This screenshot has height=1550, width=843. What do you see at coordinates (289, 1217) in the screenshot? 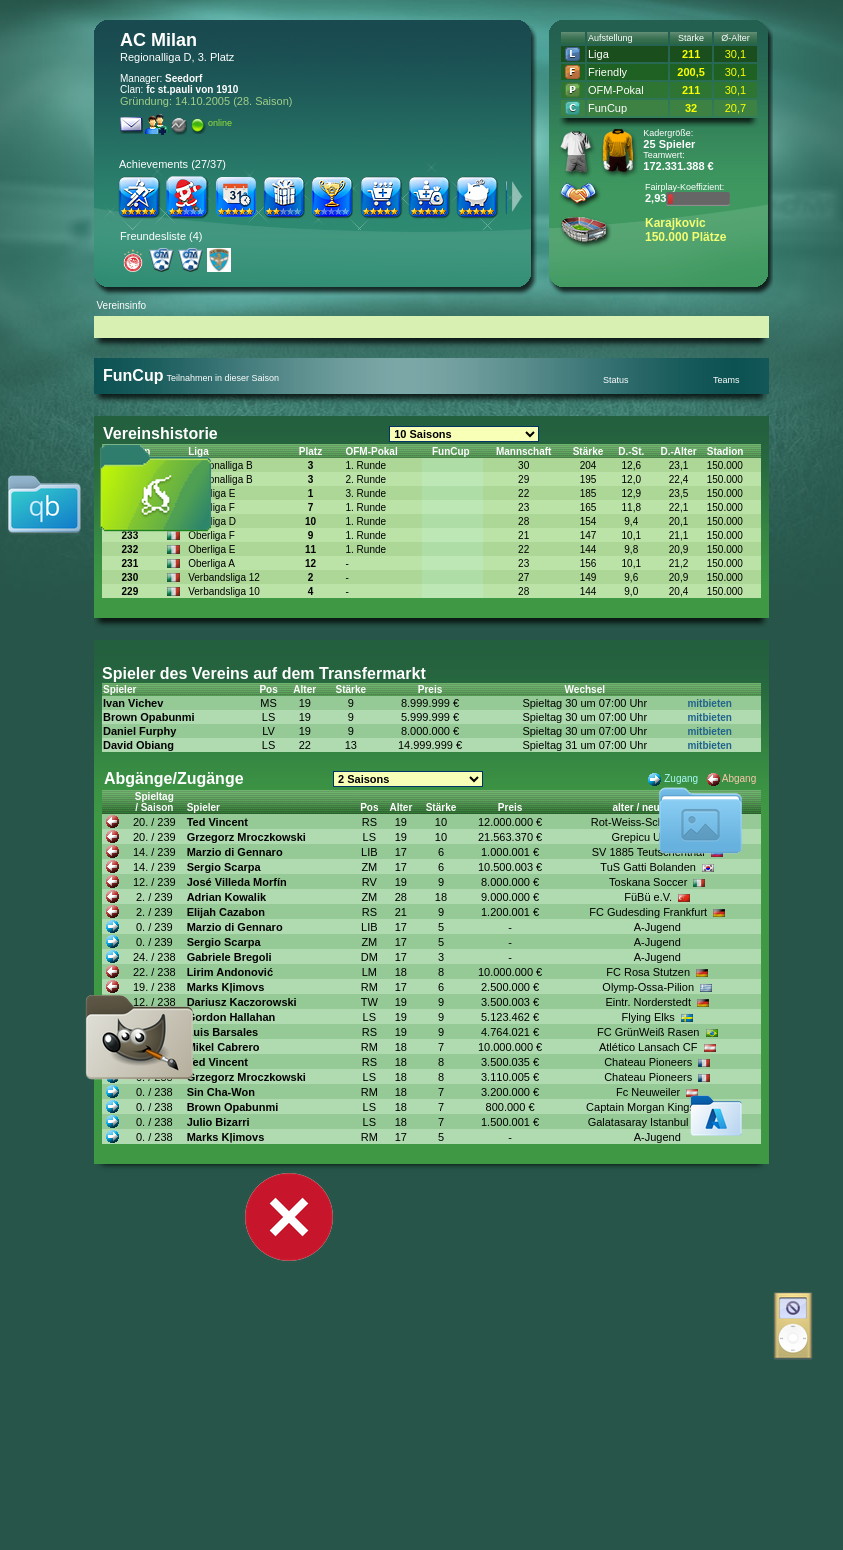
I see `close the current dialog or window` at bounding box center [289, 1217].